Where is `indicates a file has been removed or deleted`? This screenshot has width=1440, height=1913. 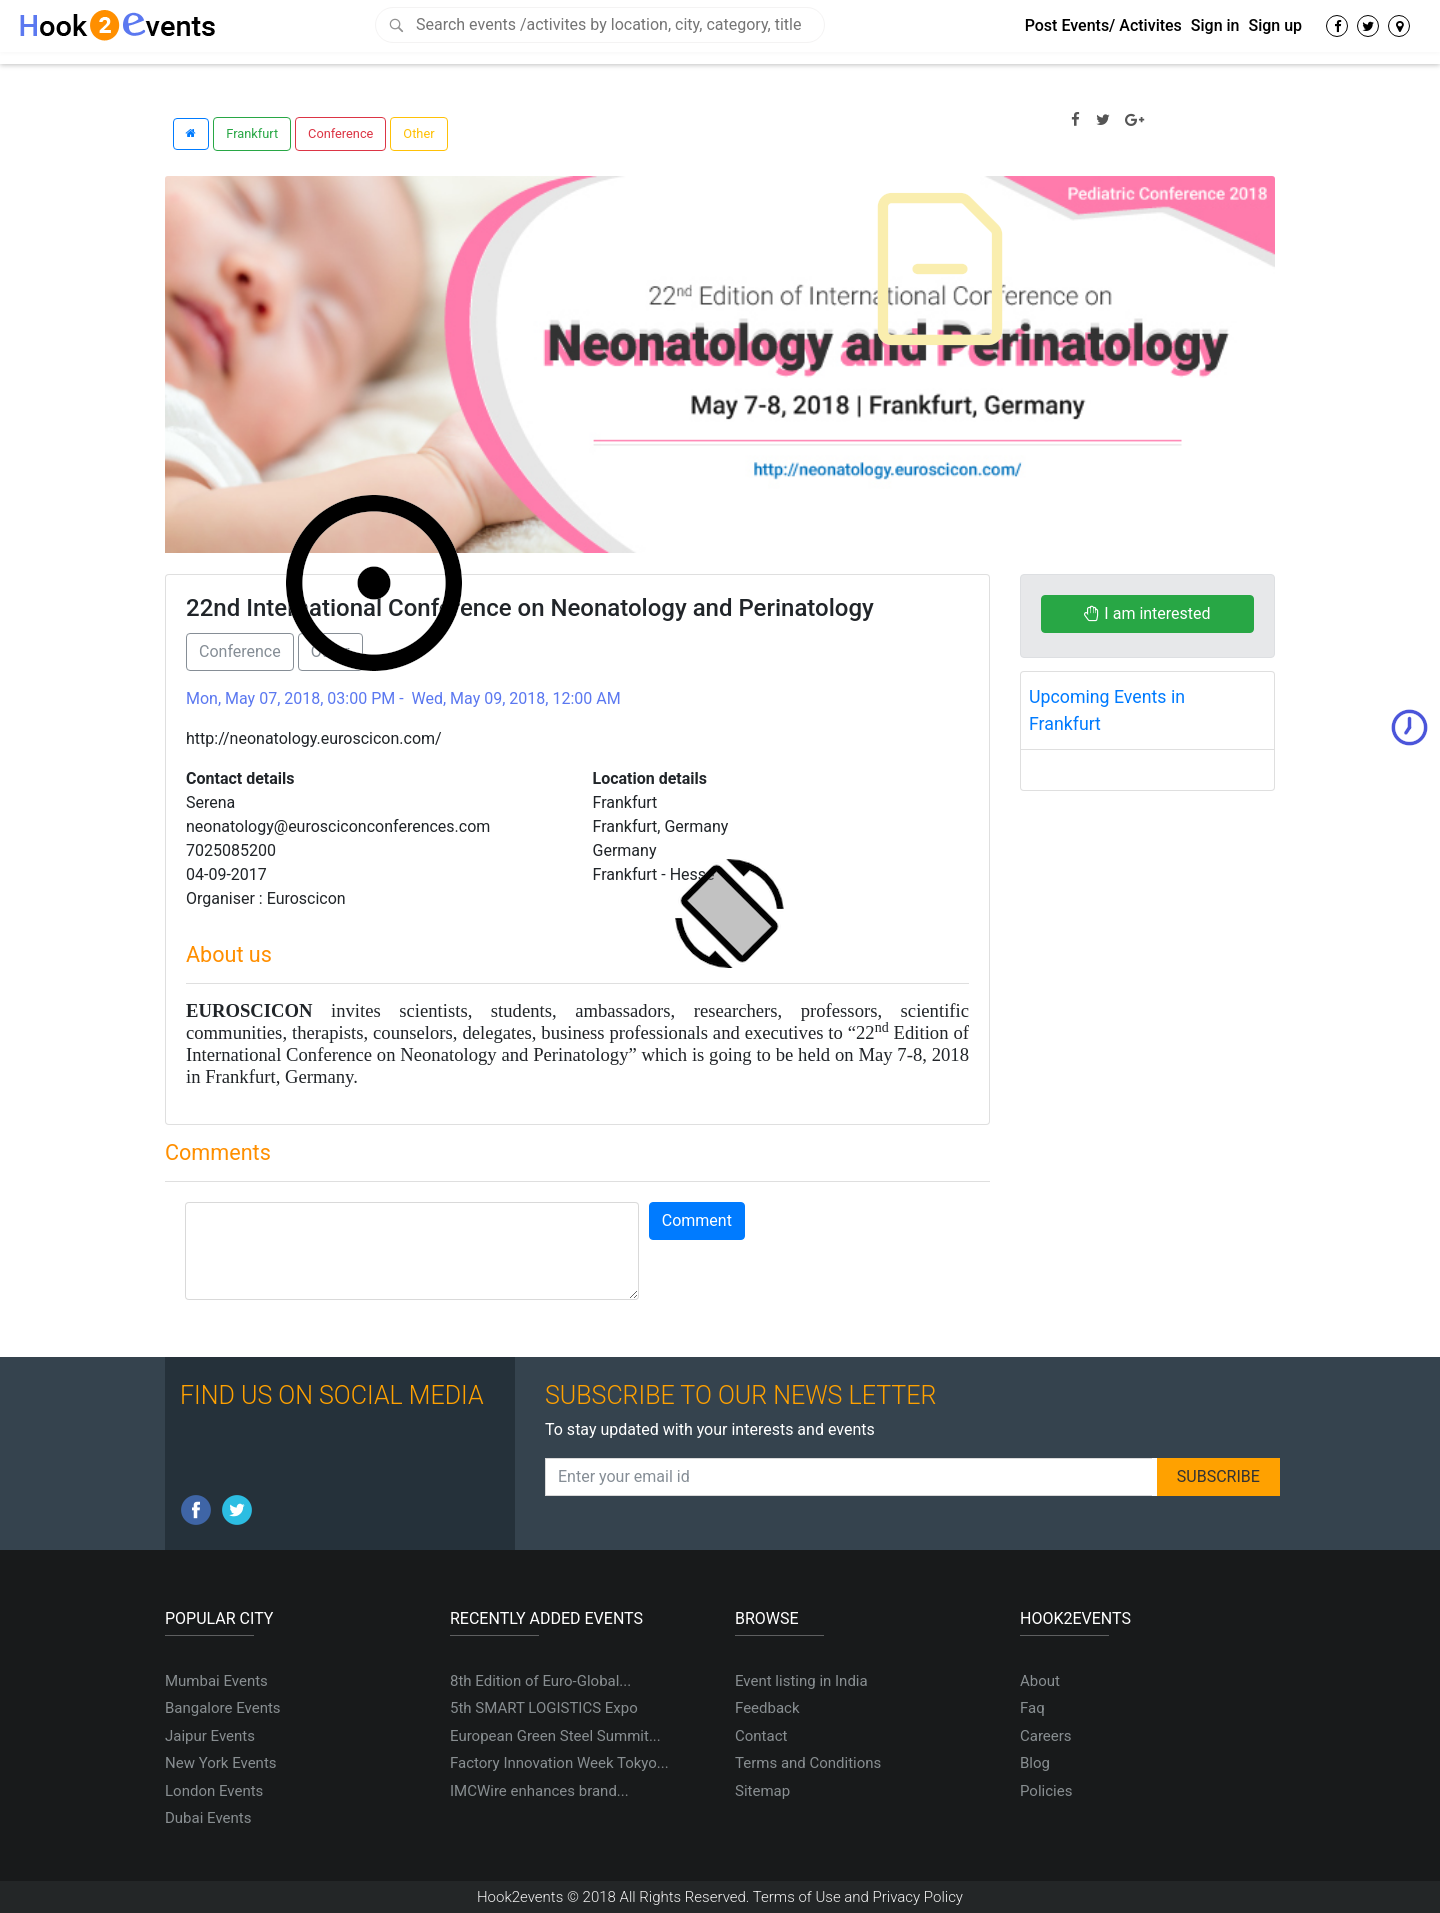 indicates a file has been removed or deleted is located at coordinates (940, 269).